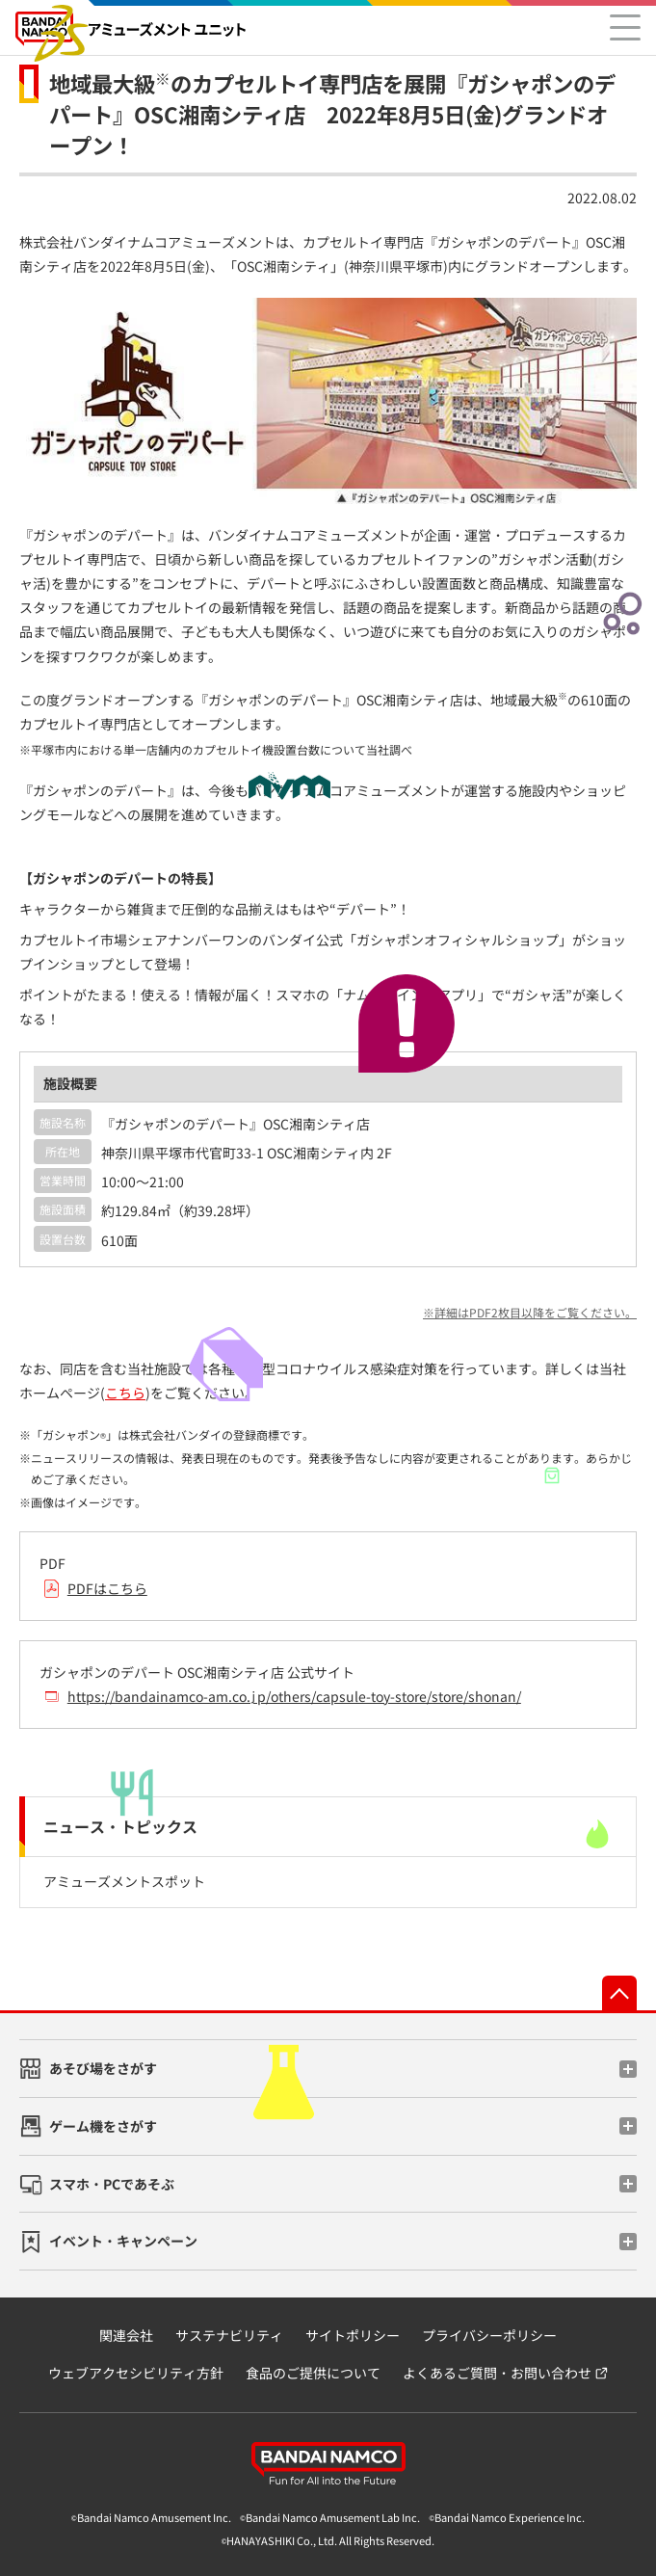 This screenshot has width=656, height=2576. I want to click on view bubble chart visualization, so click(624, 613).